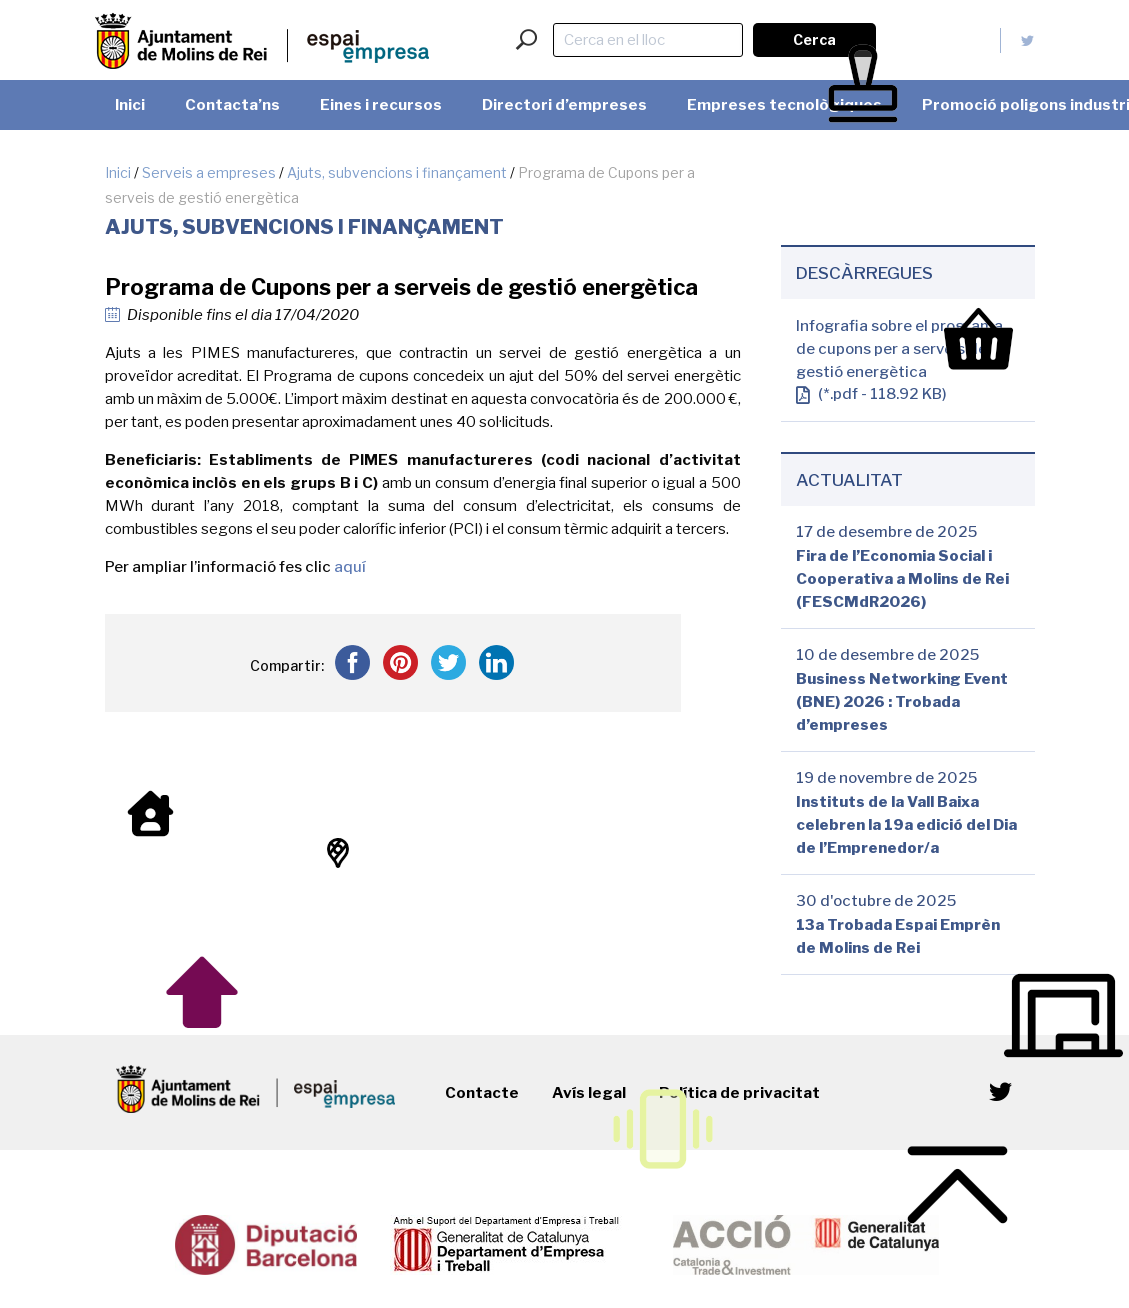  I want to click on view home or family account settings, so click(150, 813).